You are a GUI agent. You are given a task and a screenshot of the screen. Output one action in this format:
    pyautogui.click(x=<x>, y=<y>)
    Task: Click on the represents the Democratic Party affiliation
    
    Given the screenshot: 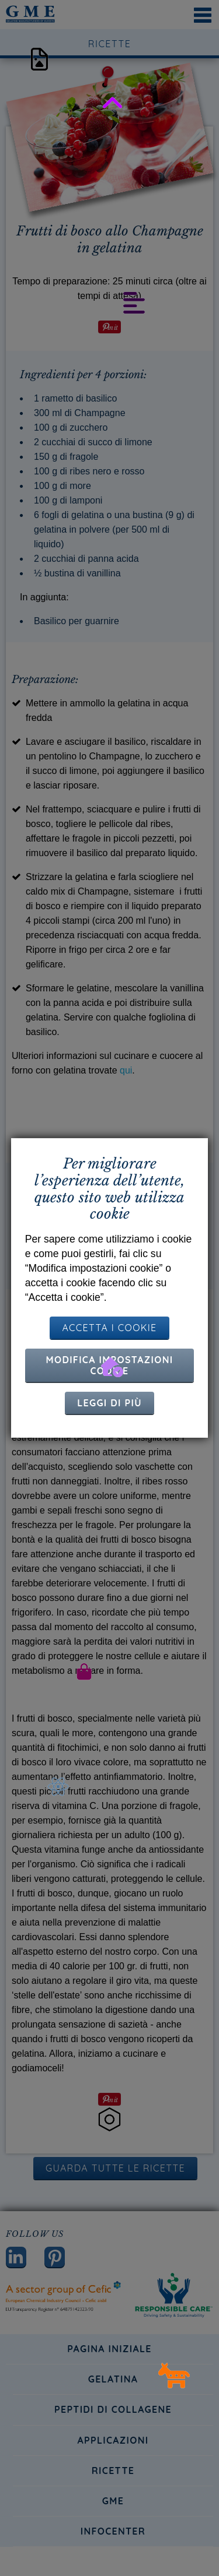 What is the action you would take?
    pyautogui.click(x=174, y=2376)
    